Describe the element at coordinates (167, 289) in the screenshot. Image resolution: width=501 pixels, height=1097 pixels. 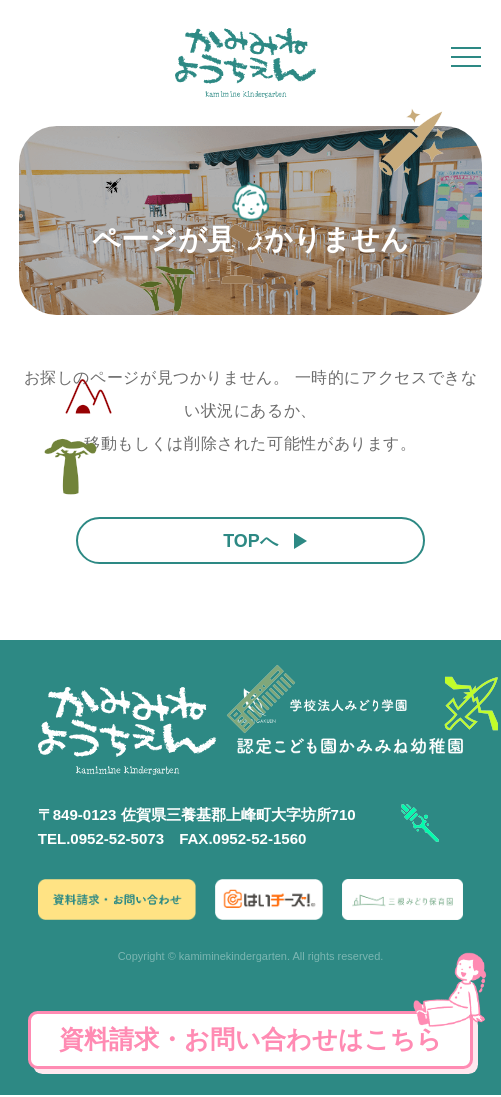
I see `chanterelle mushroom icon for a foraging or nature app` at that location.